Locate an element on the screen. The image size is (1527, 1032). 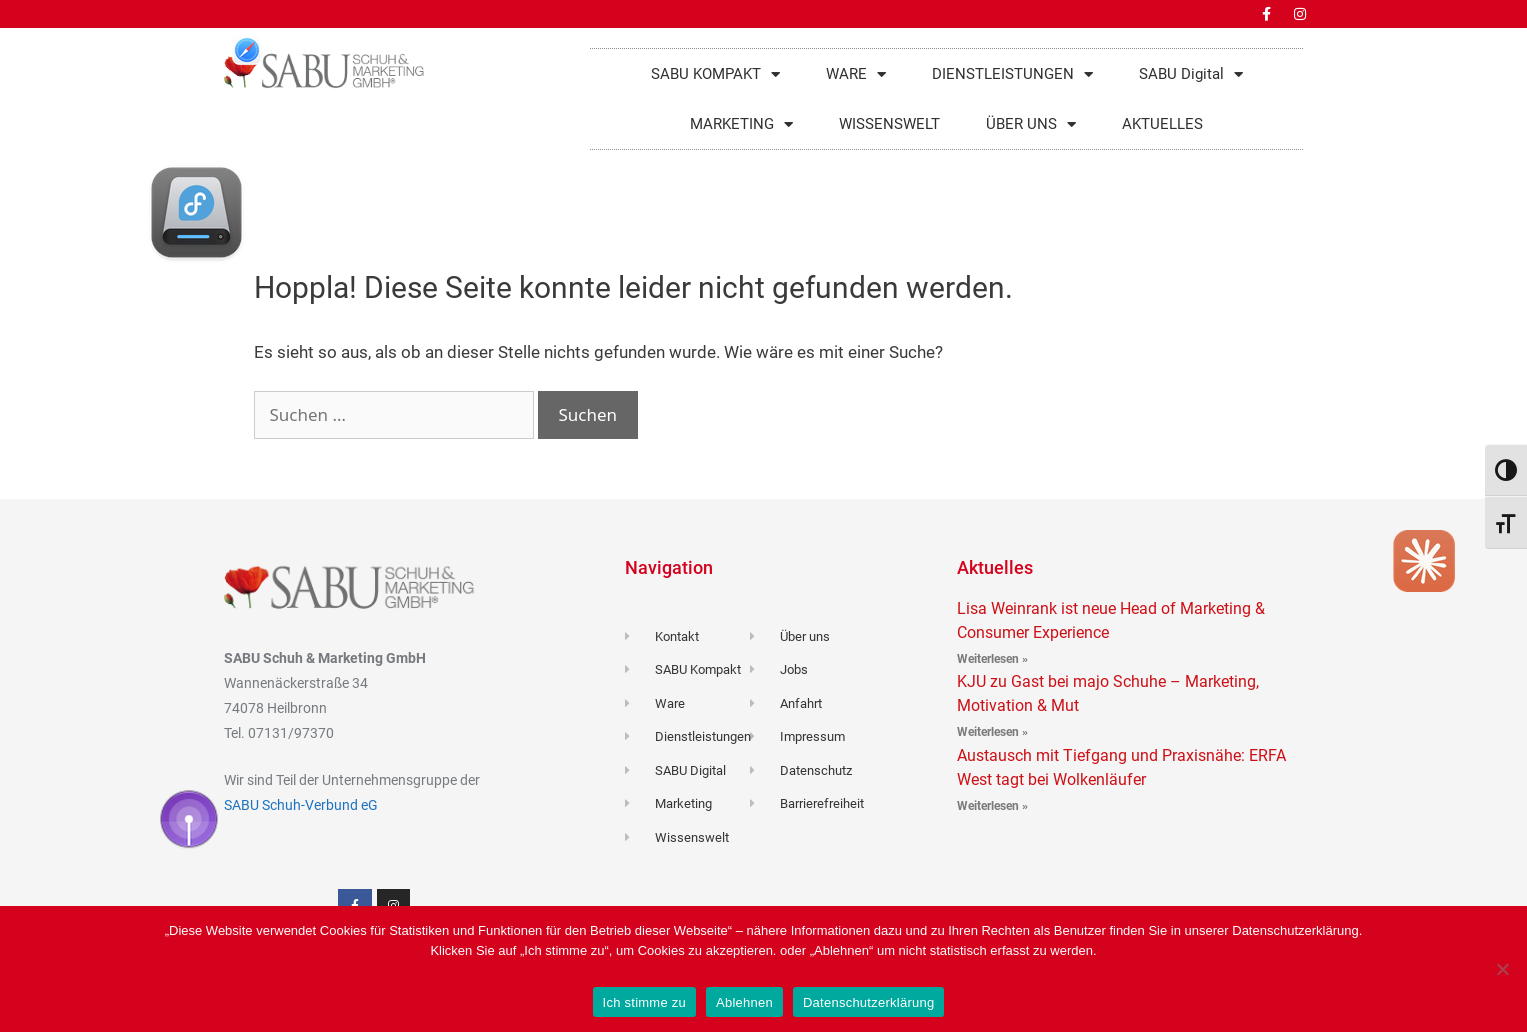
open the web browser app is located at coordinates (247, 50).